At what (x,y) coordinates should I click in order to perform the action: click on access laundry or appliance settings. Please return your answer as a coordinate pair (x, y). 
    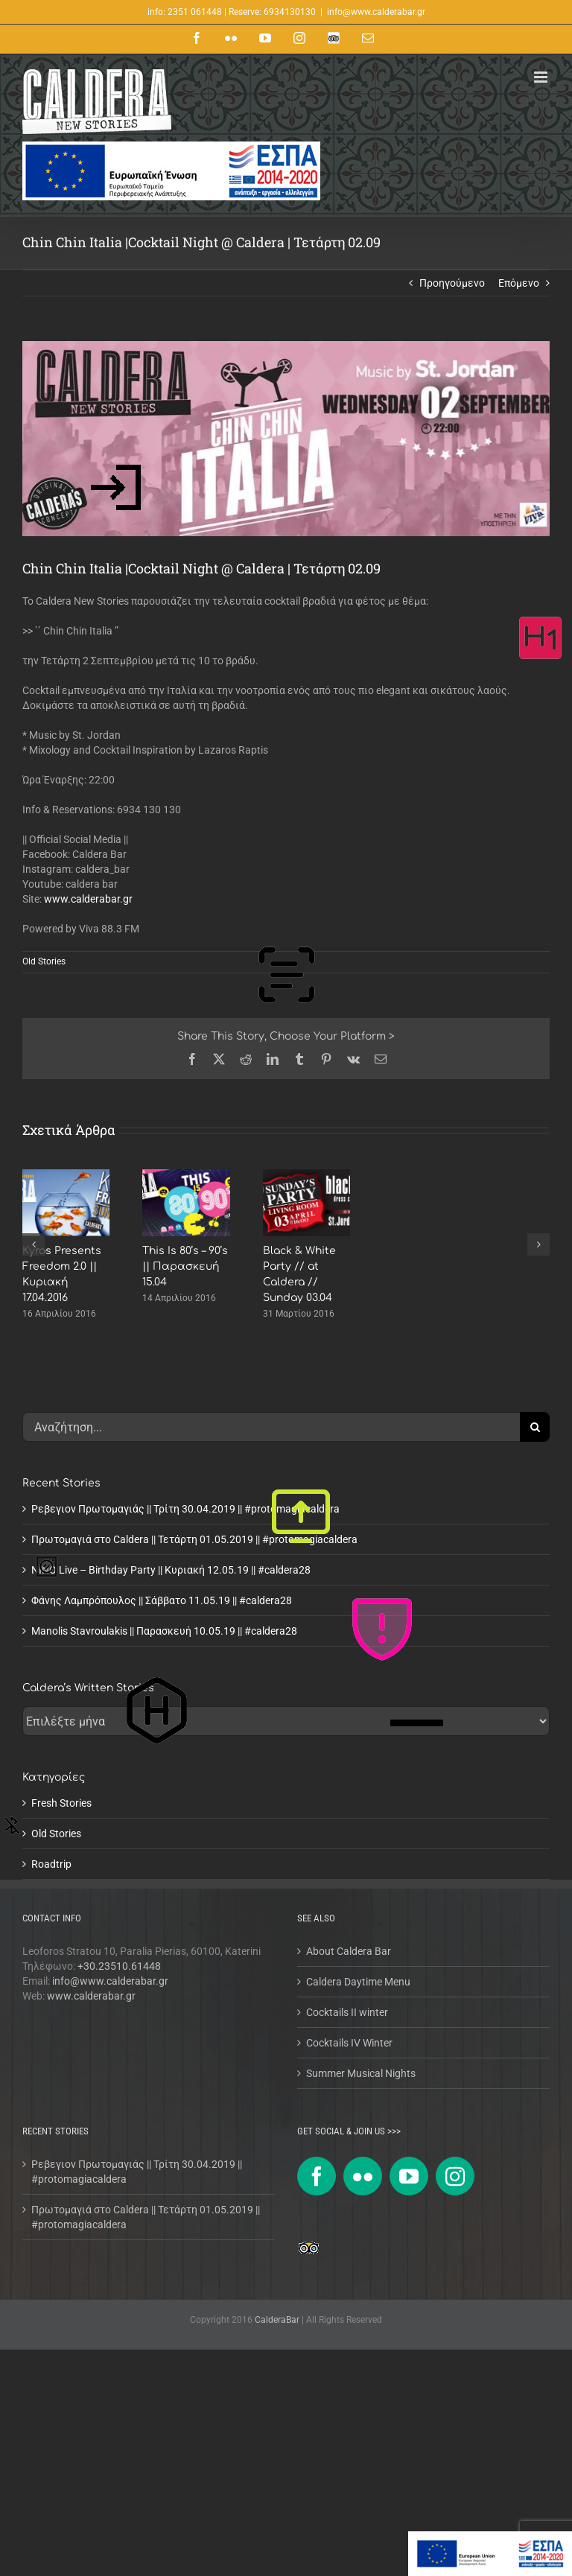
    Looking at the image, I should click on (46, 1566).